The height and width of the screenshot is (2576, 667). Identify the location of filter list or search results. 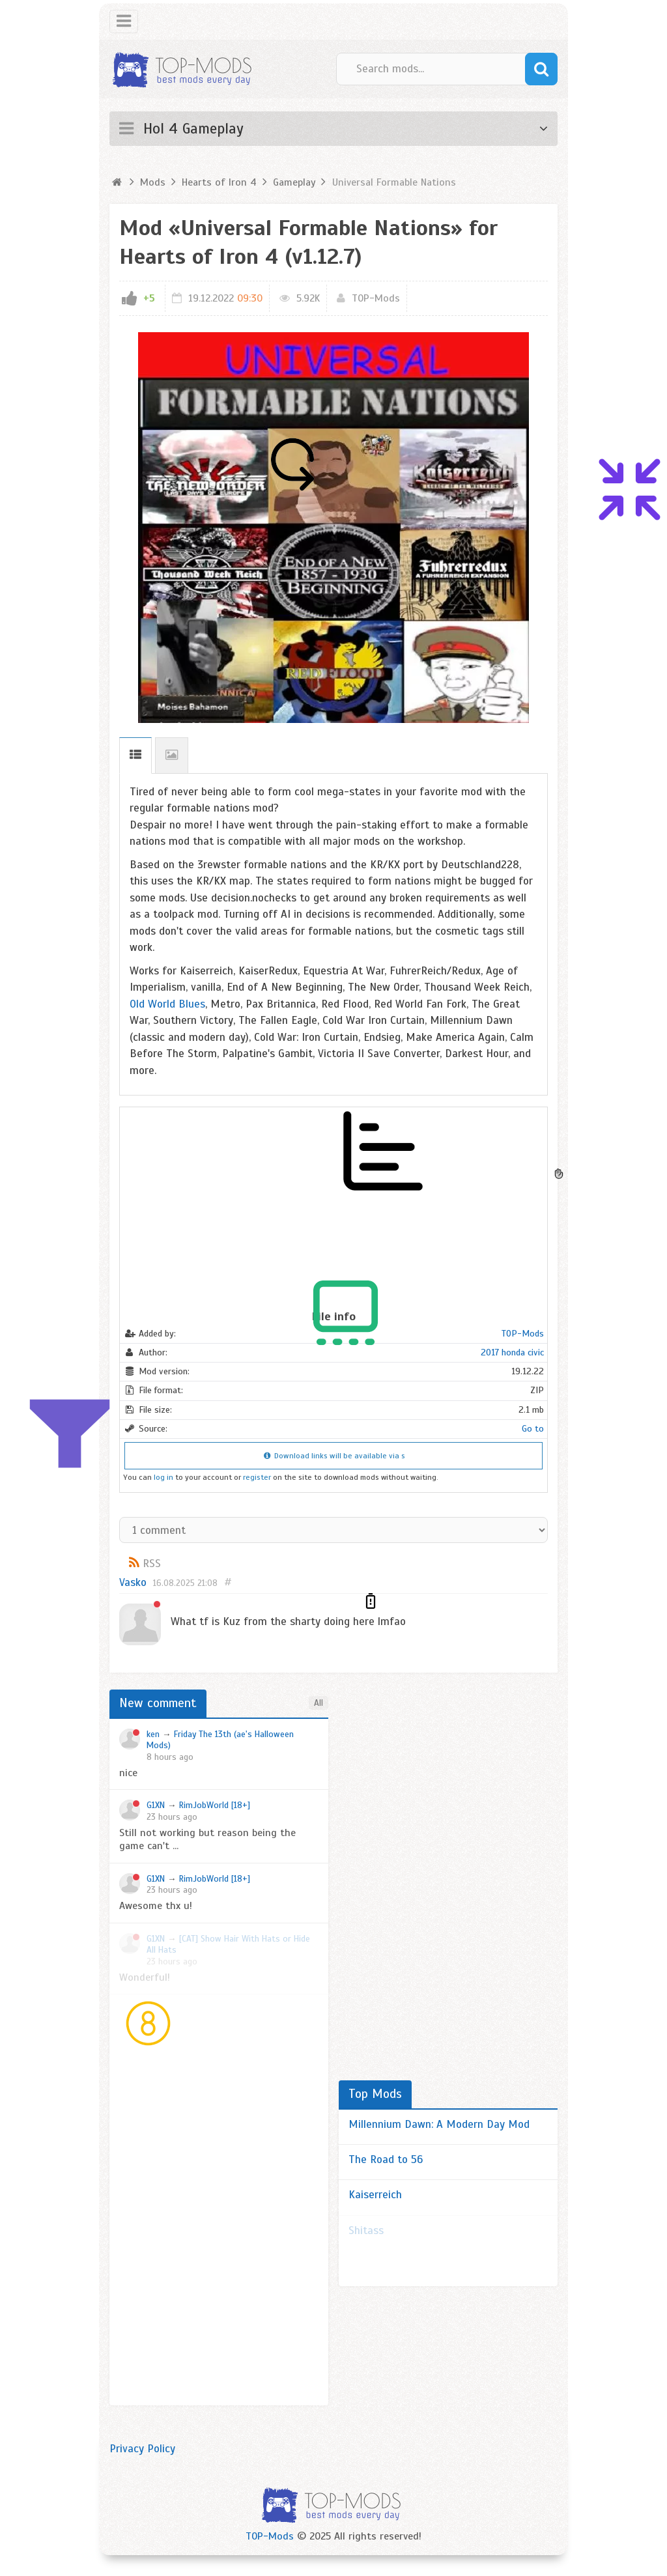
(70, 1434).